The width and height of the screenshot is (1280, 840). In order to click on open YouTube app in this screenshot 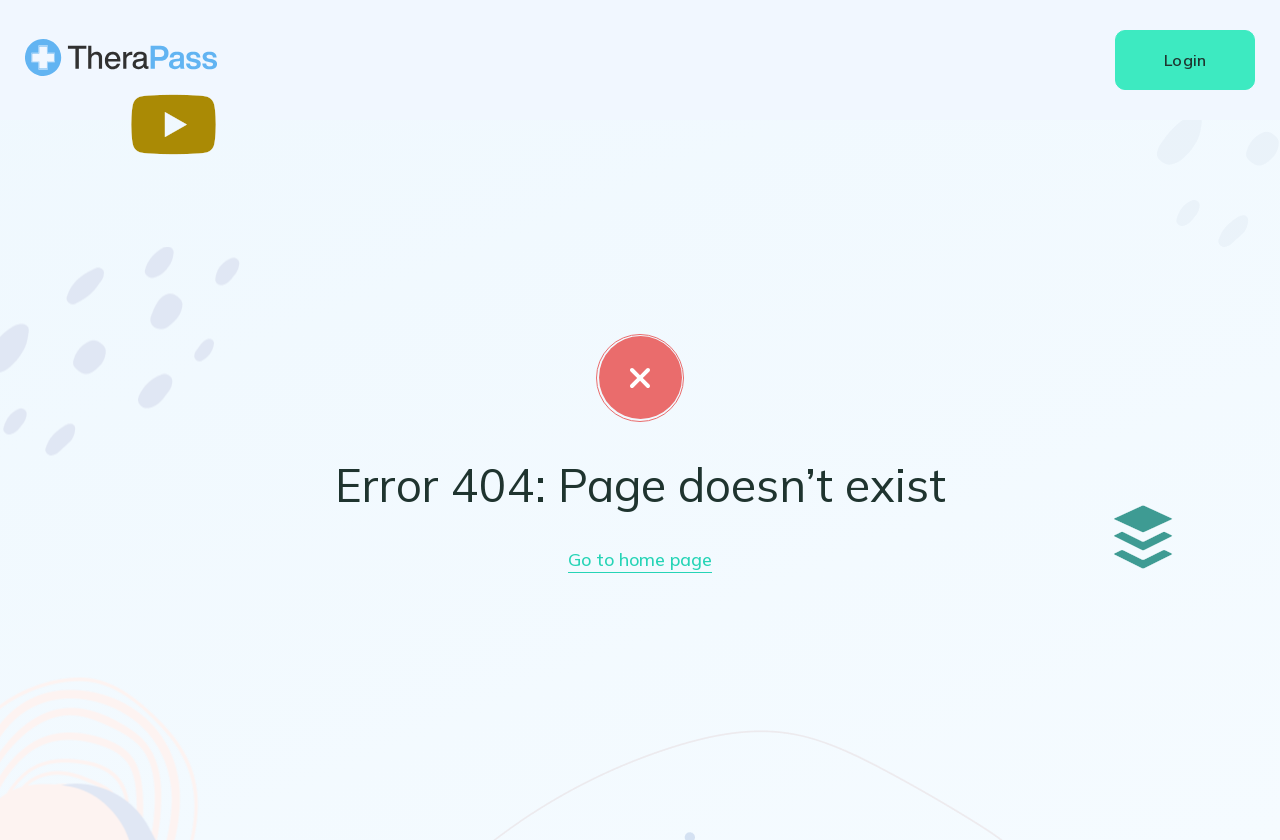, I will do `click(173, 124)`.